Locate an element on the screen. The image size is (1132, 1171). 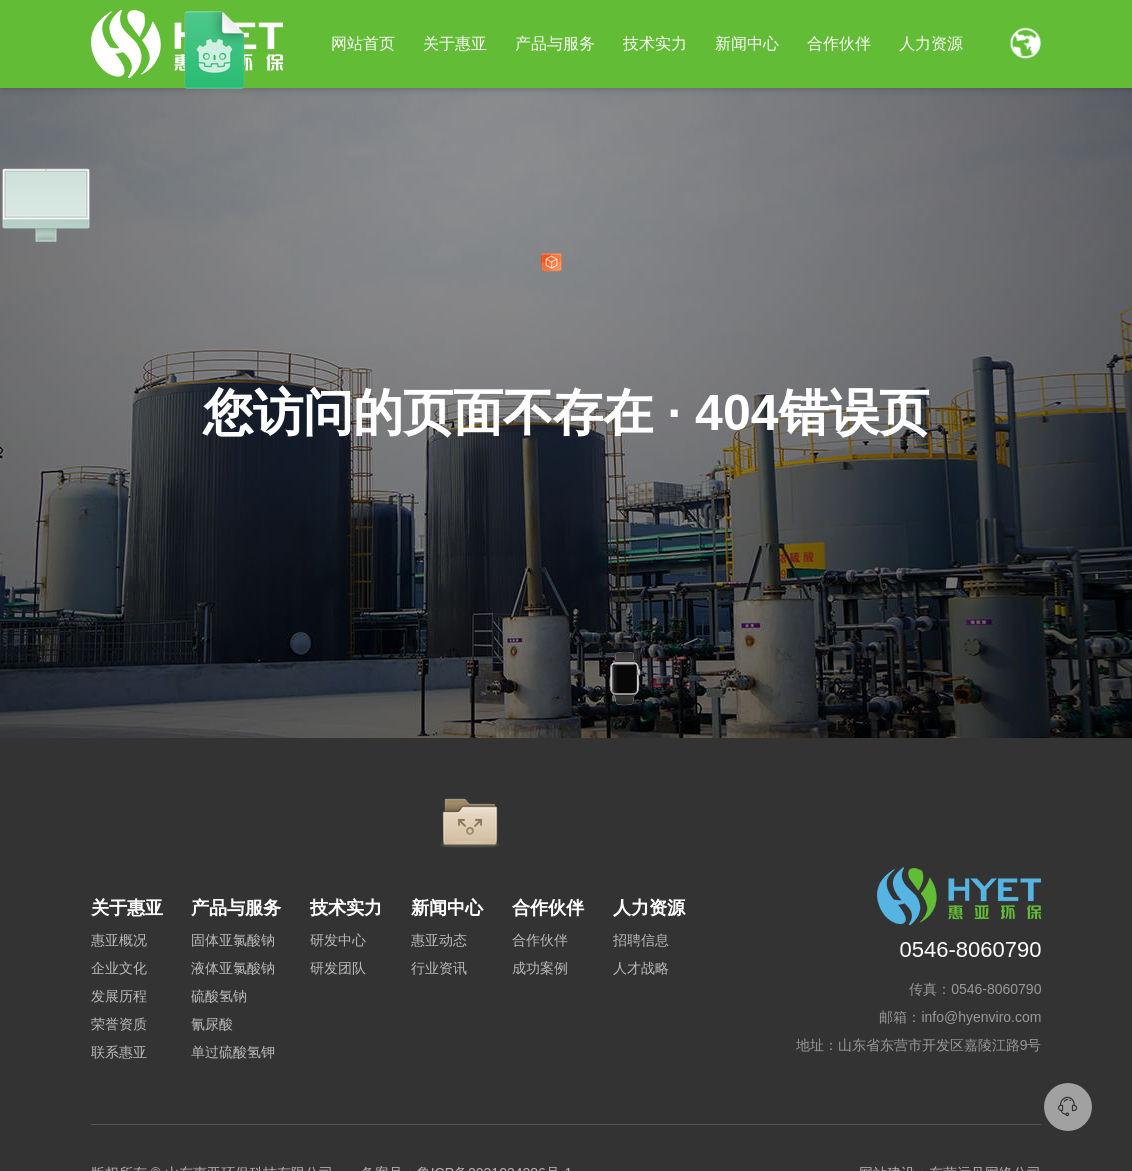
apple watch device icon is located at coordinates (624, 678).